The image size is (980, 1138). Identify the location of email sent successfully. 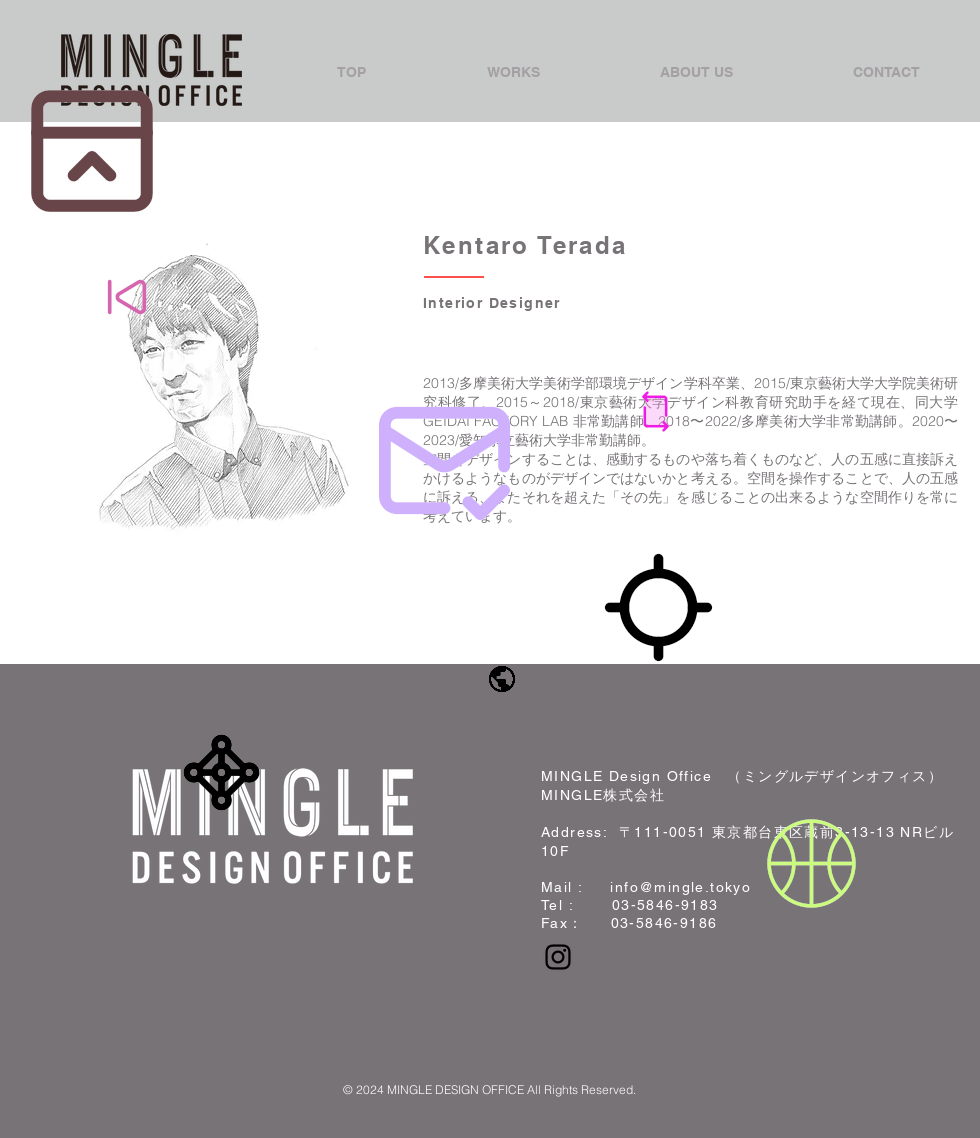
(444, 460).